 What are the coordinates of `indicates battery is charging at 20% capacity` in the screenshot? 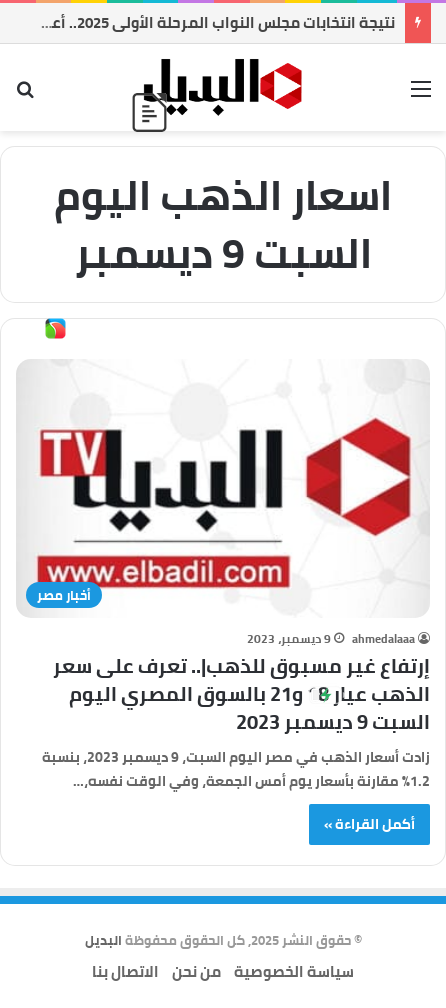 It's located at (327, 695).